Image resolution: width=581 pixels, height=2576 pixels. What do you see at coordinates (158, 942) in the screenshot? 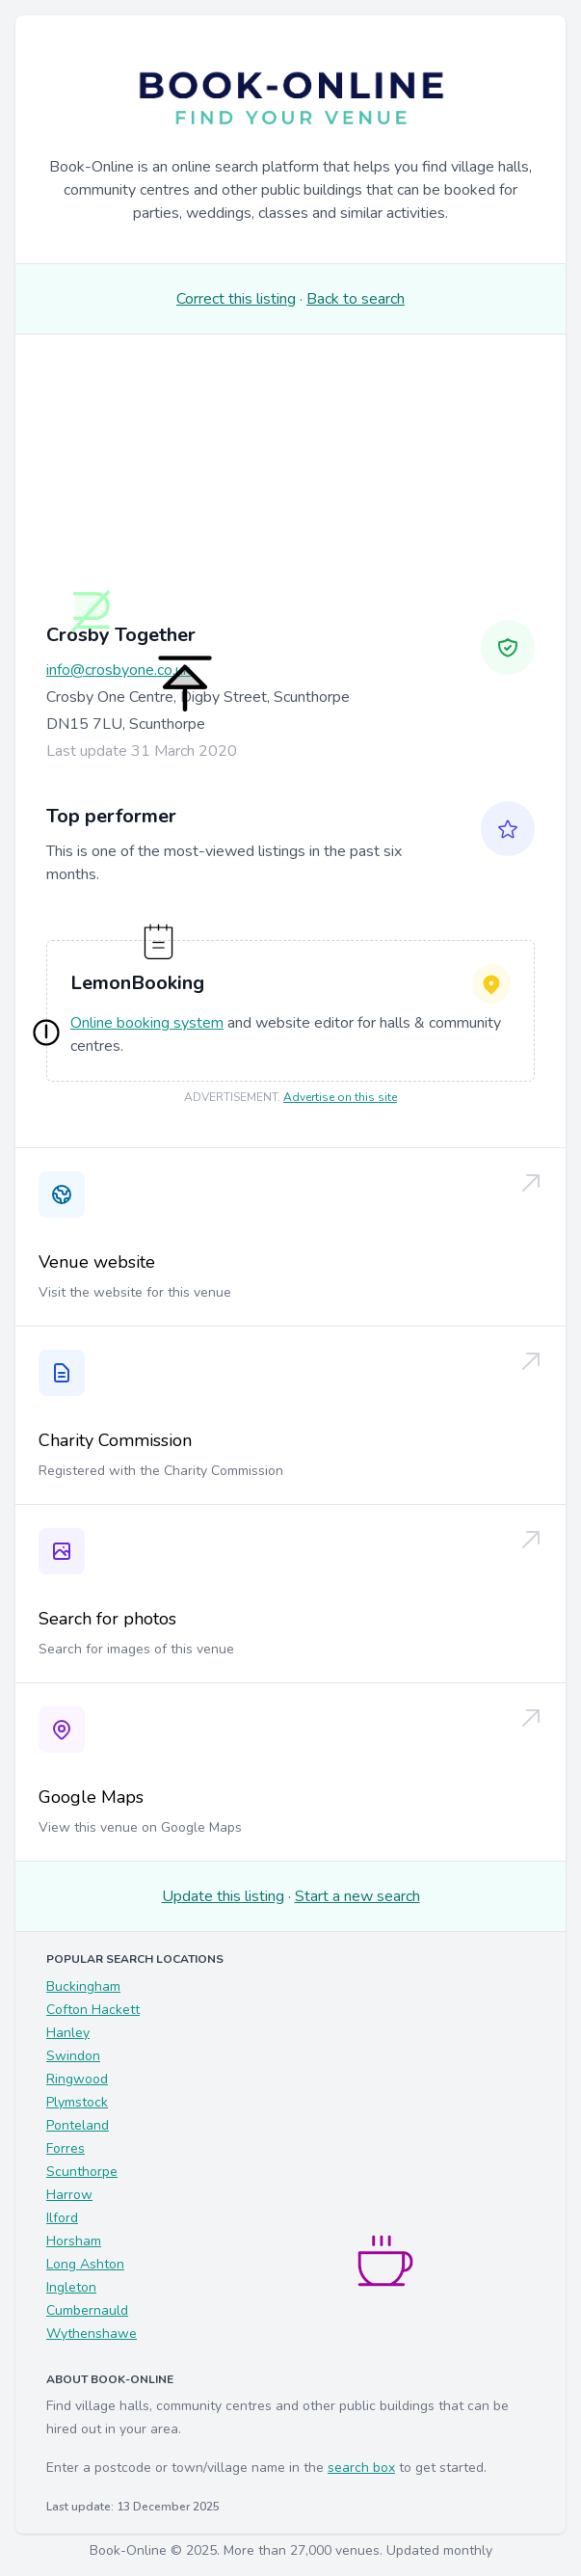
I see `open notepad or notes app` at bounding box center [158, 942].